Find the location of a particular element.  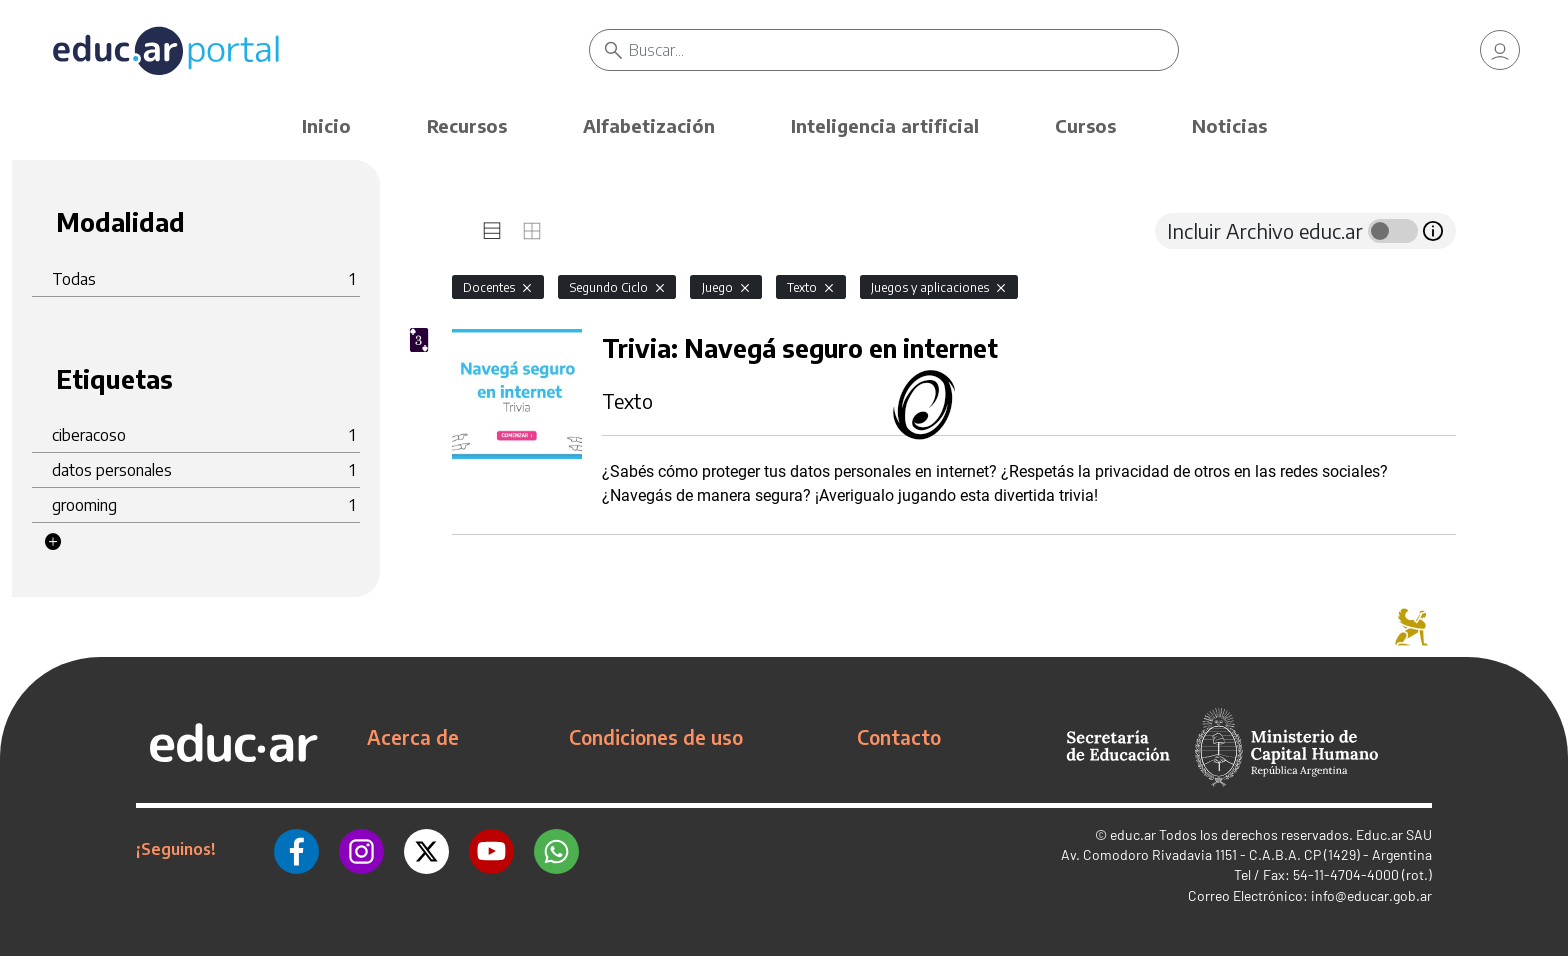

select the three of spades card is located at coordinates (419, 340).